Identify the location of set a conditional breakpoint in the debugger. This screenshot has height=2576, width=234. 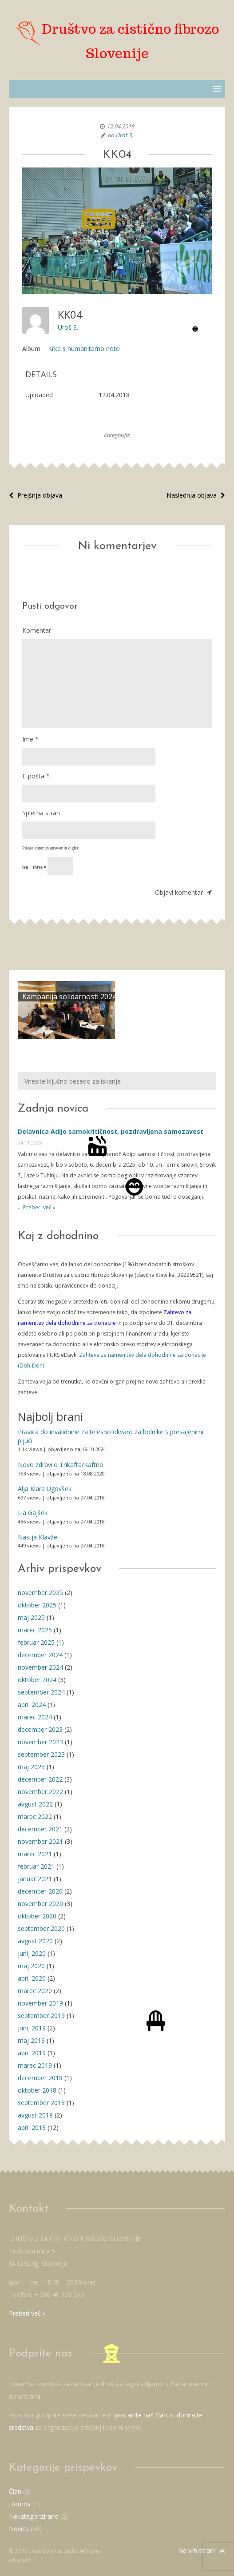
(195, 329).